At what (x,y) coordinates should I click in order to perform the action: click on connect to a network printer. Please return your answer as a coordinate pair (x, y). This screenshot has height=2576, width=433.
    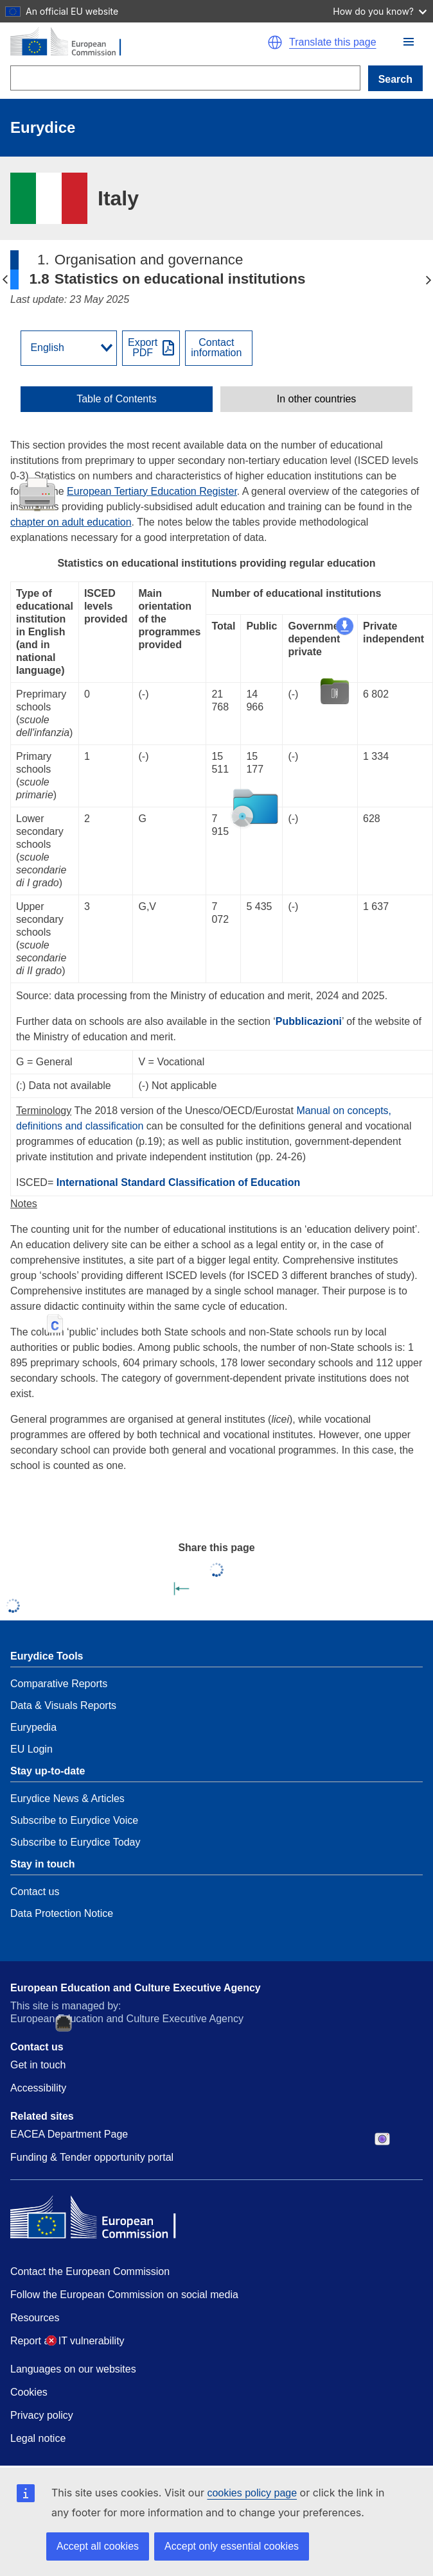
    Looking at the image, I should click on (37, 495).